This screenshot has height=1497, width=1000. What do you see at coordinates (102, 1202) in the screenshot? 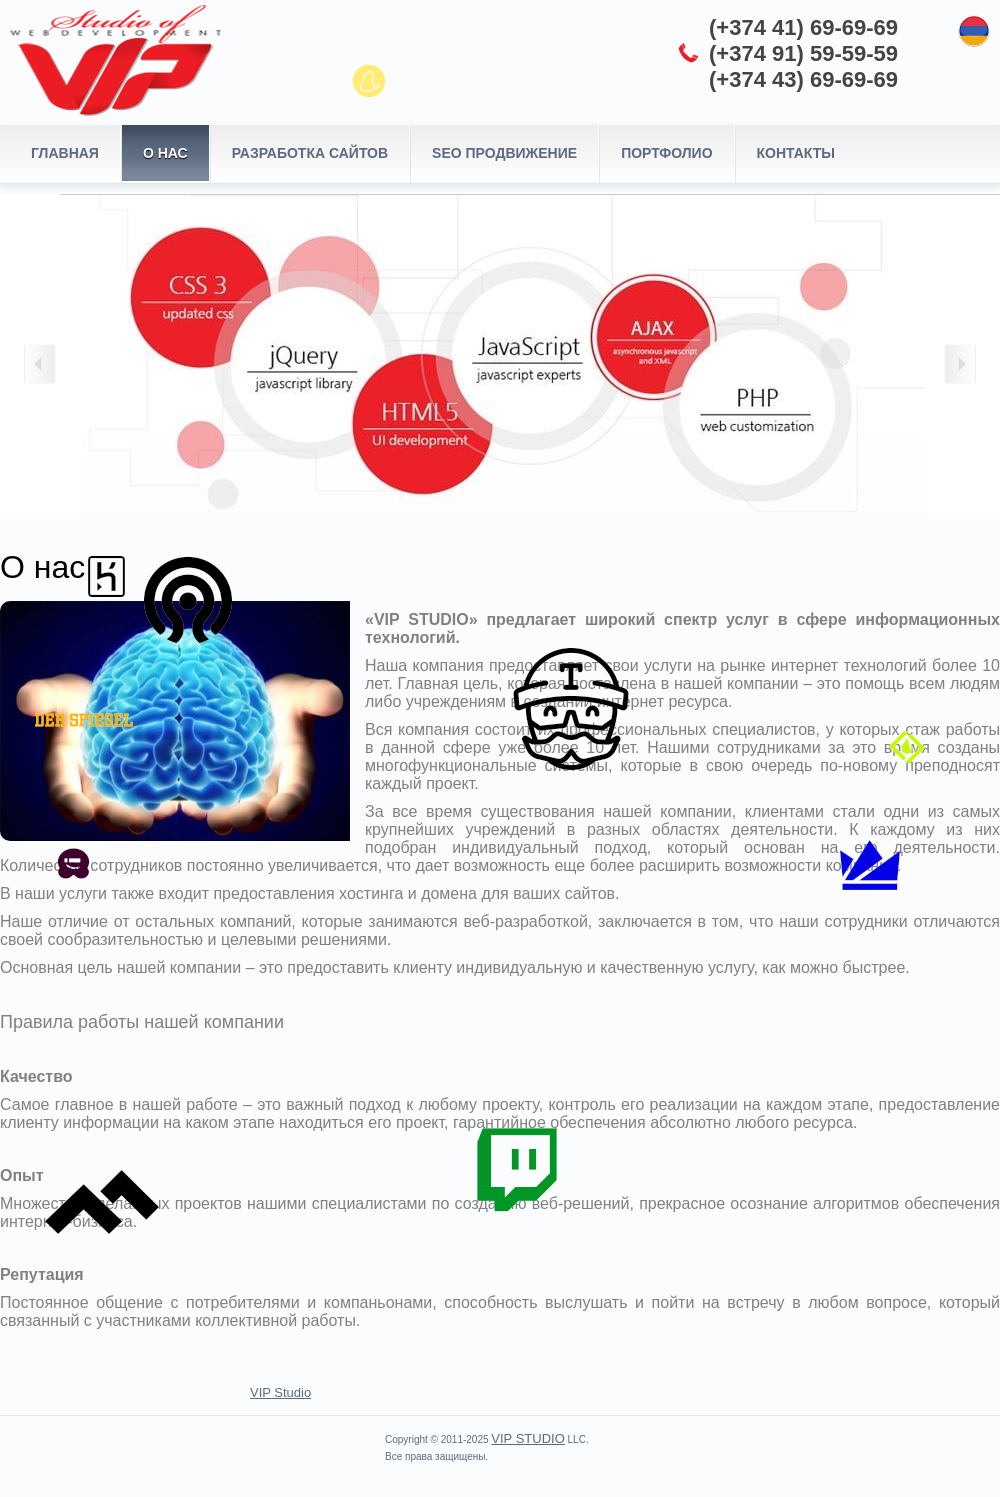
I see `Code Climate logo` at bounding box center [102, 1202].